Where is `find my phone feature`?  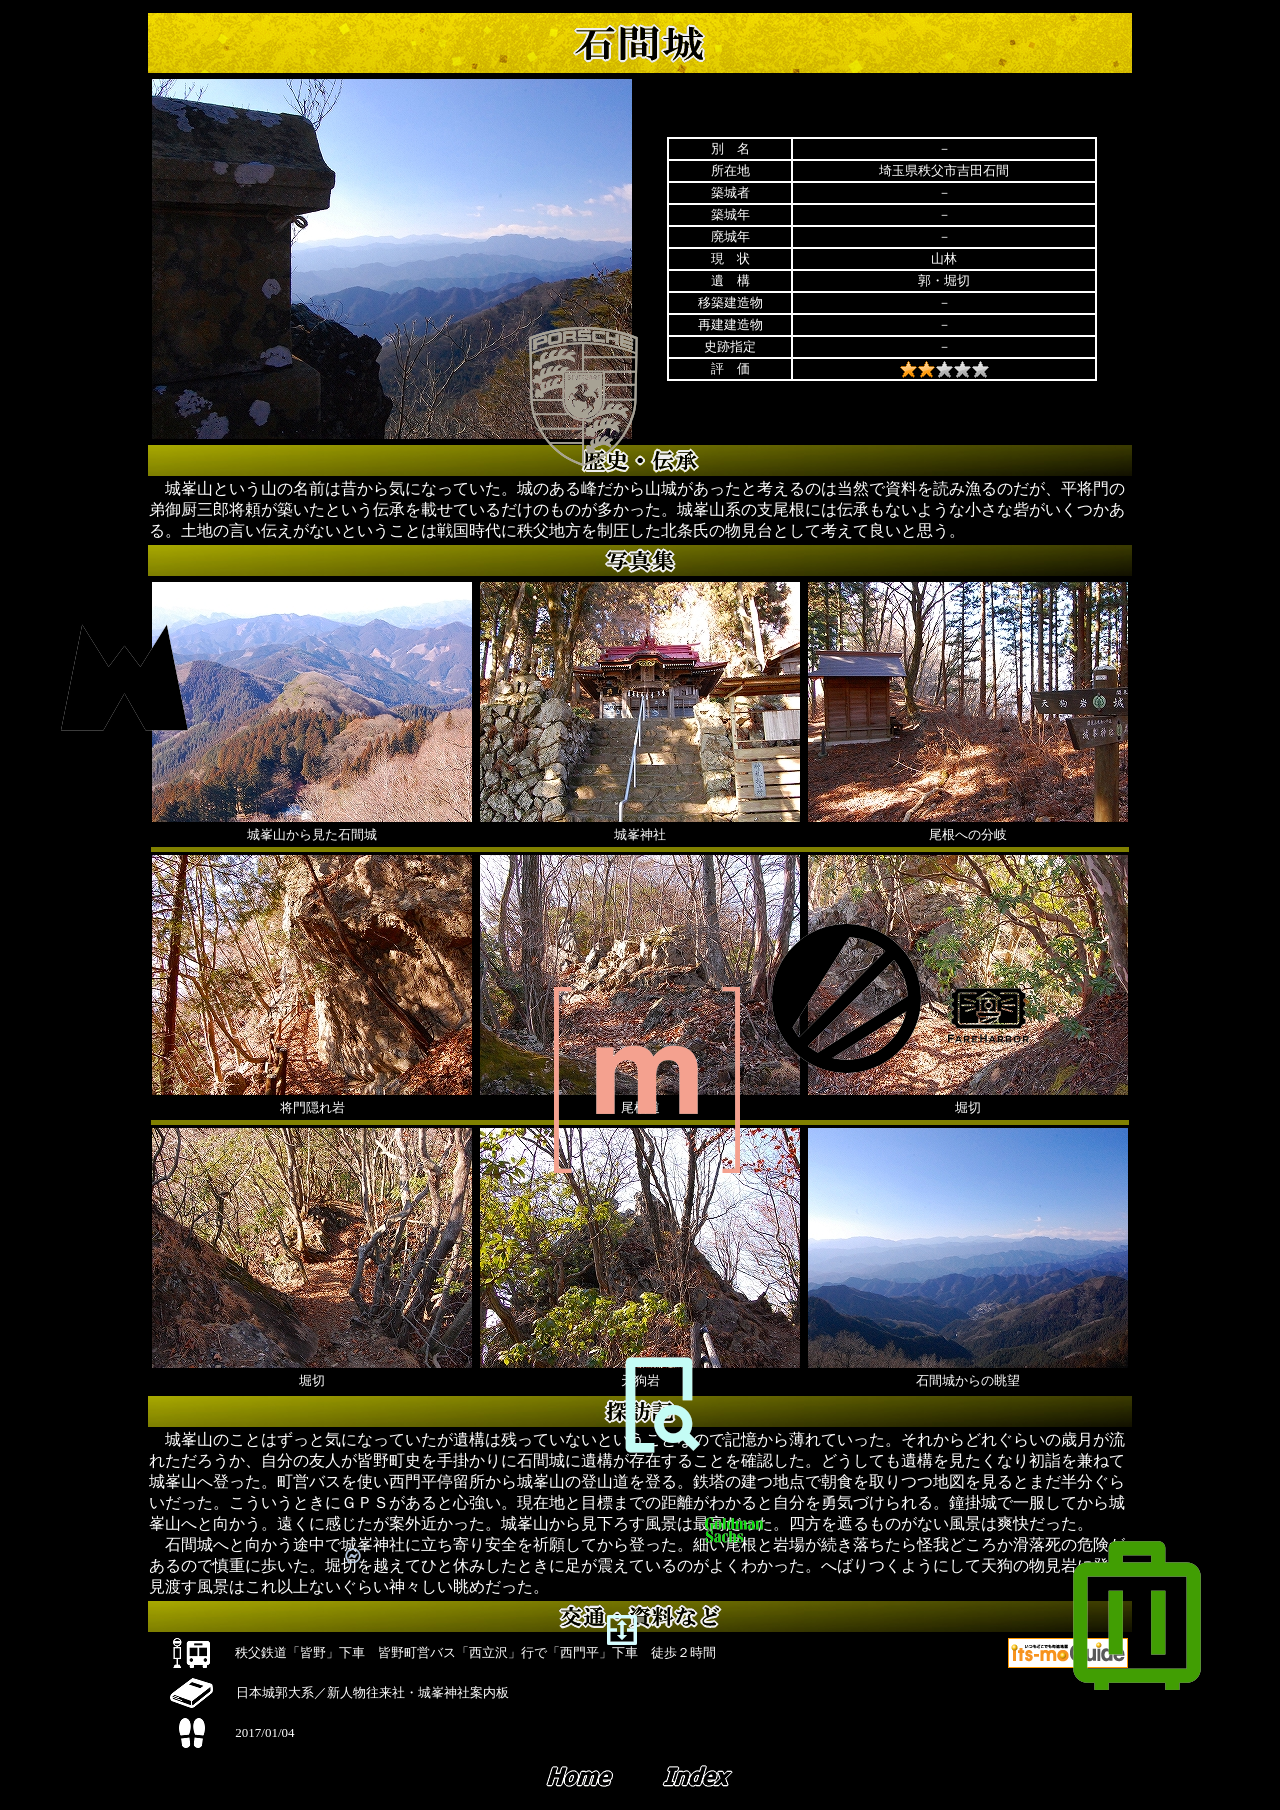
find my phone feature is located at coordinates (659, 1405).